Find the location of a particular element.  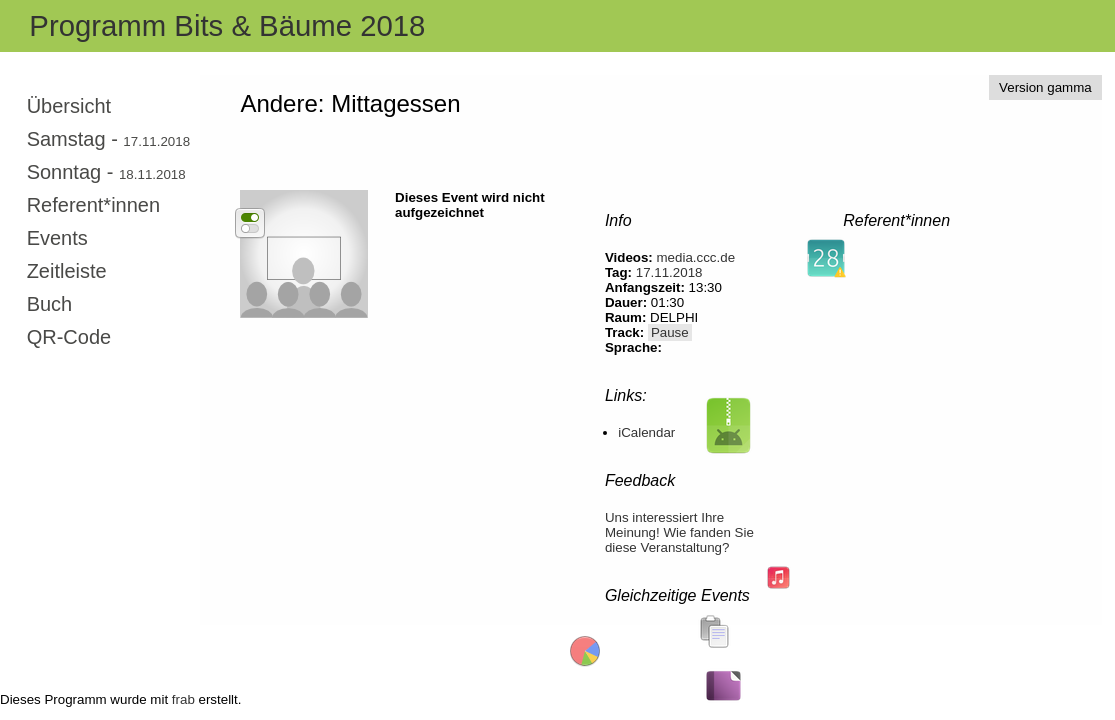

paste copied content from clipboard is located at coordinates (714, 631).